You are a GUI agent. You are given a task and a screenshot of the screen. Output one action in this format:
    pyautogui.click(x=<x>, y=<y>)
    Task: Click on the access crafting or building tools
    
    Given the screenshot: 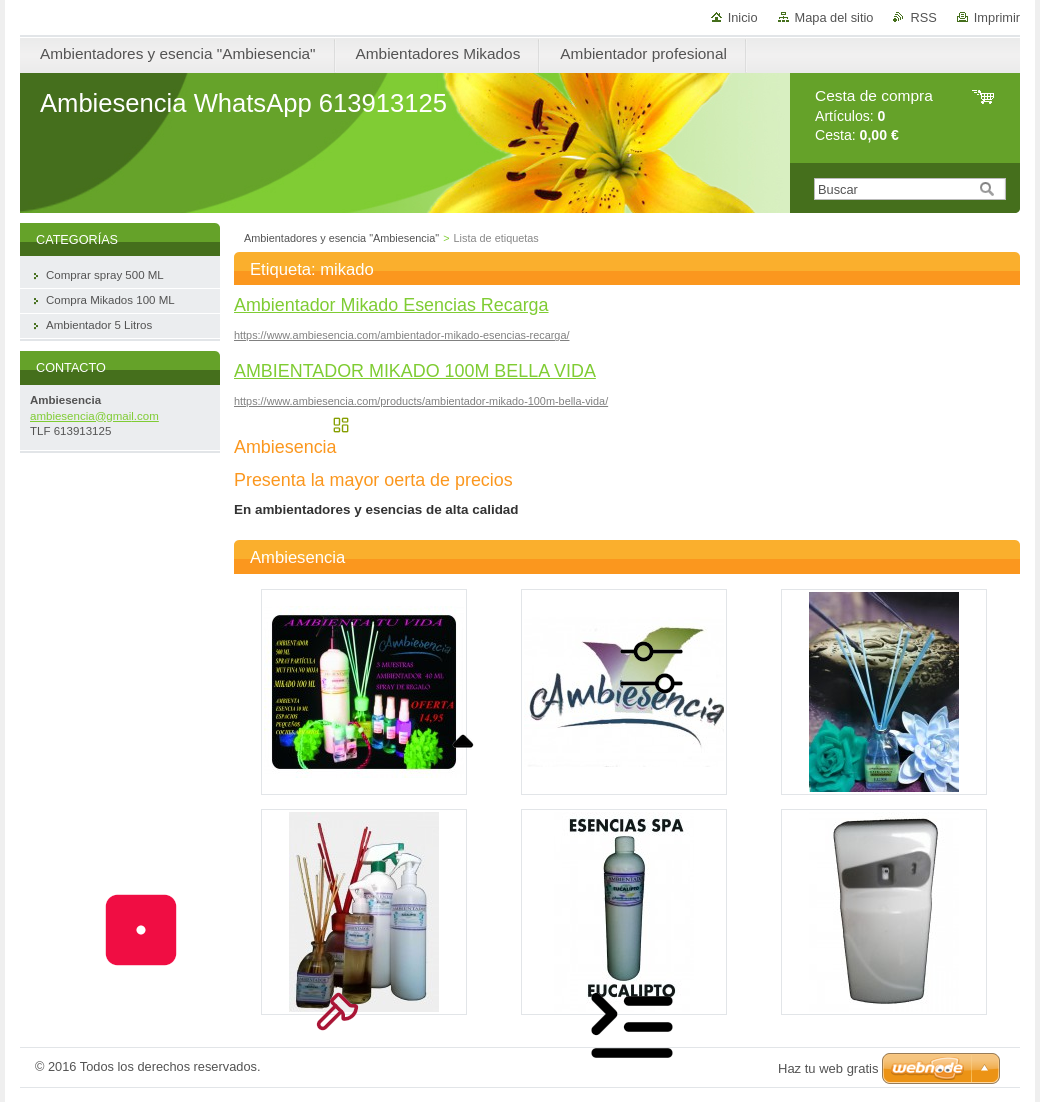 What is the action you would take?
    pyautogui.click(x=337, y=1011)
    